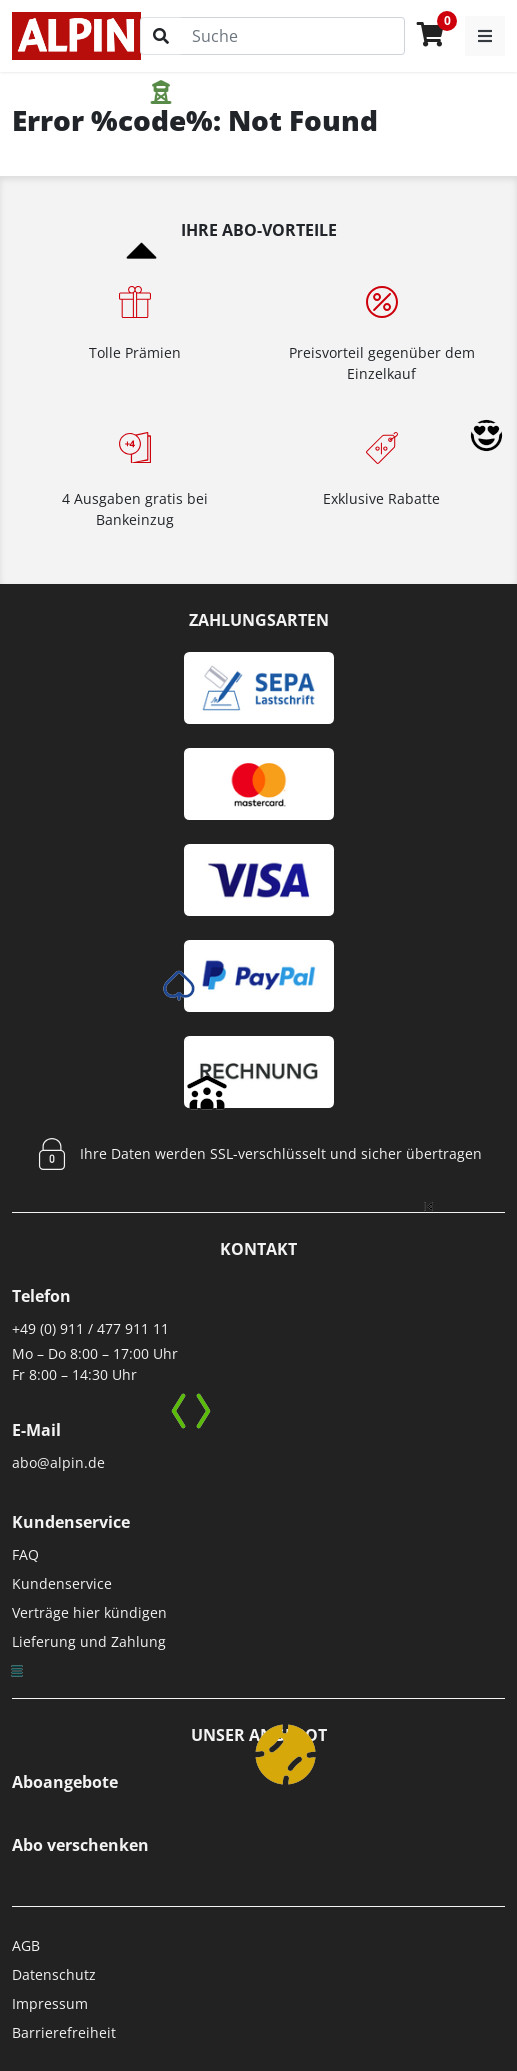 The image size is (517, 2071). What do you see at coordinates (191, 1411) in the screenshot?
I see `view or edit source code` at bounding box center [191, 1411].